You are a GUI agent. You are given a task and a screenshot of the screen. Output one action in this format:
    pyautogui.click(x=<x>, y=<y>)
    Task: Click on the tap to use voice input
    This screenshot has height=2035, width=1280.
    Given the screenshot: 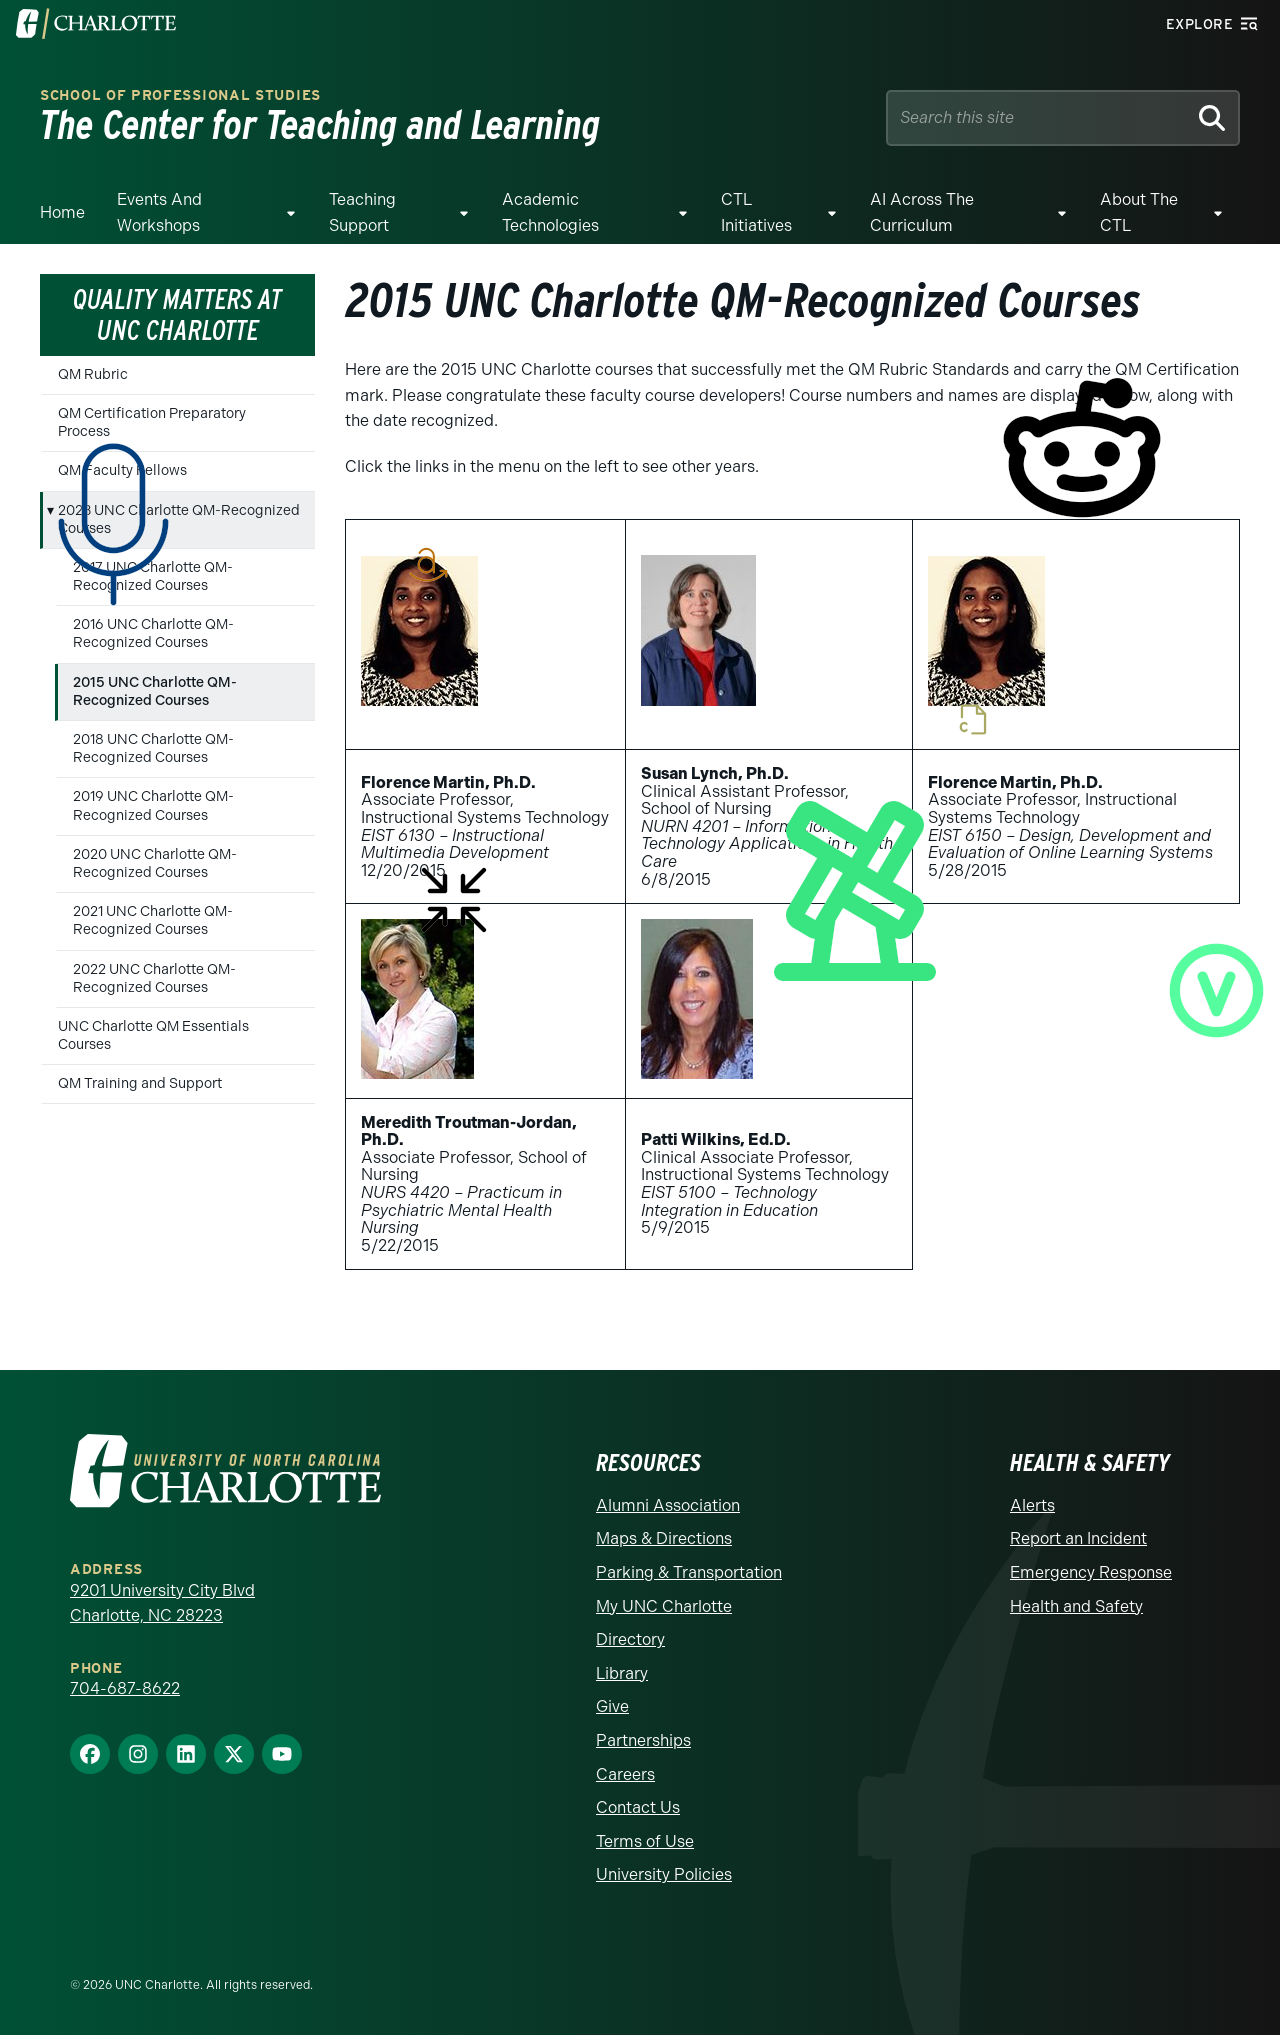 What is the action you would take?
    pyautogui.click(x=113, y=521)
    